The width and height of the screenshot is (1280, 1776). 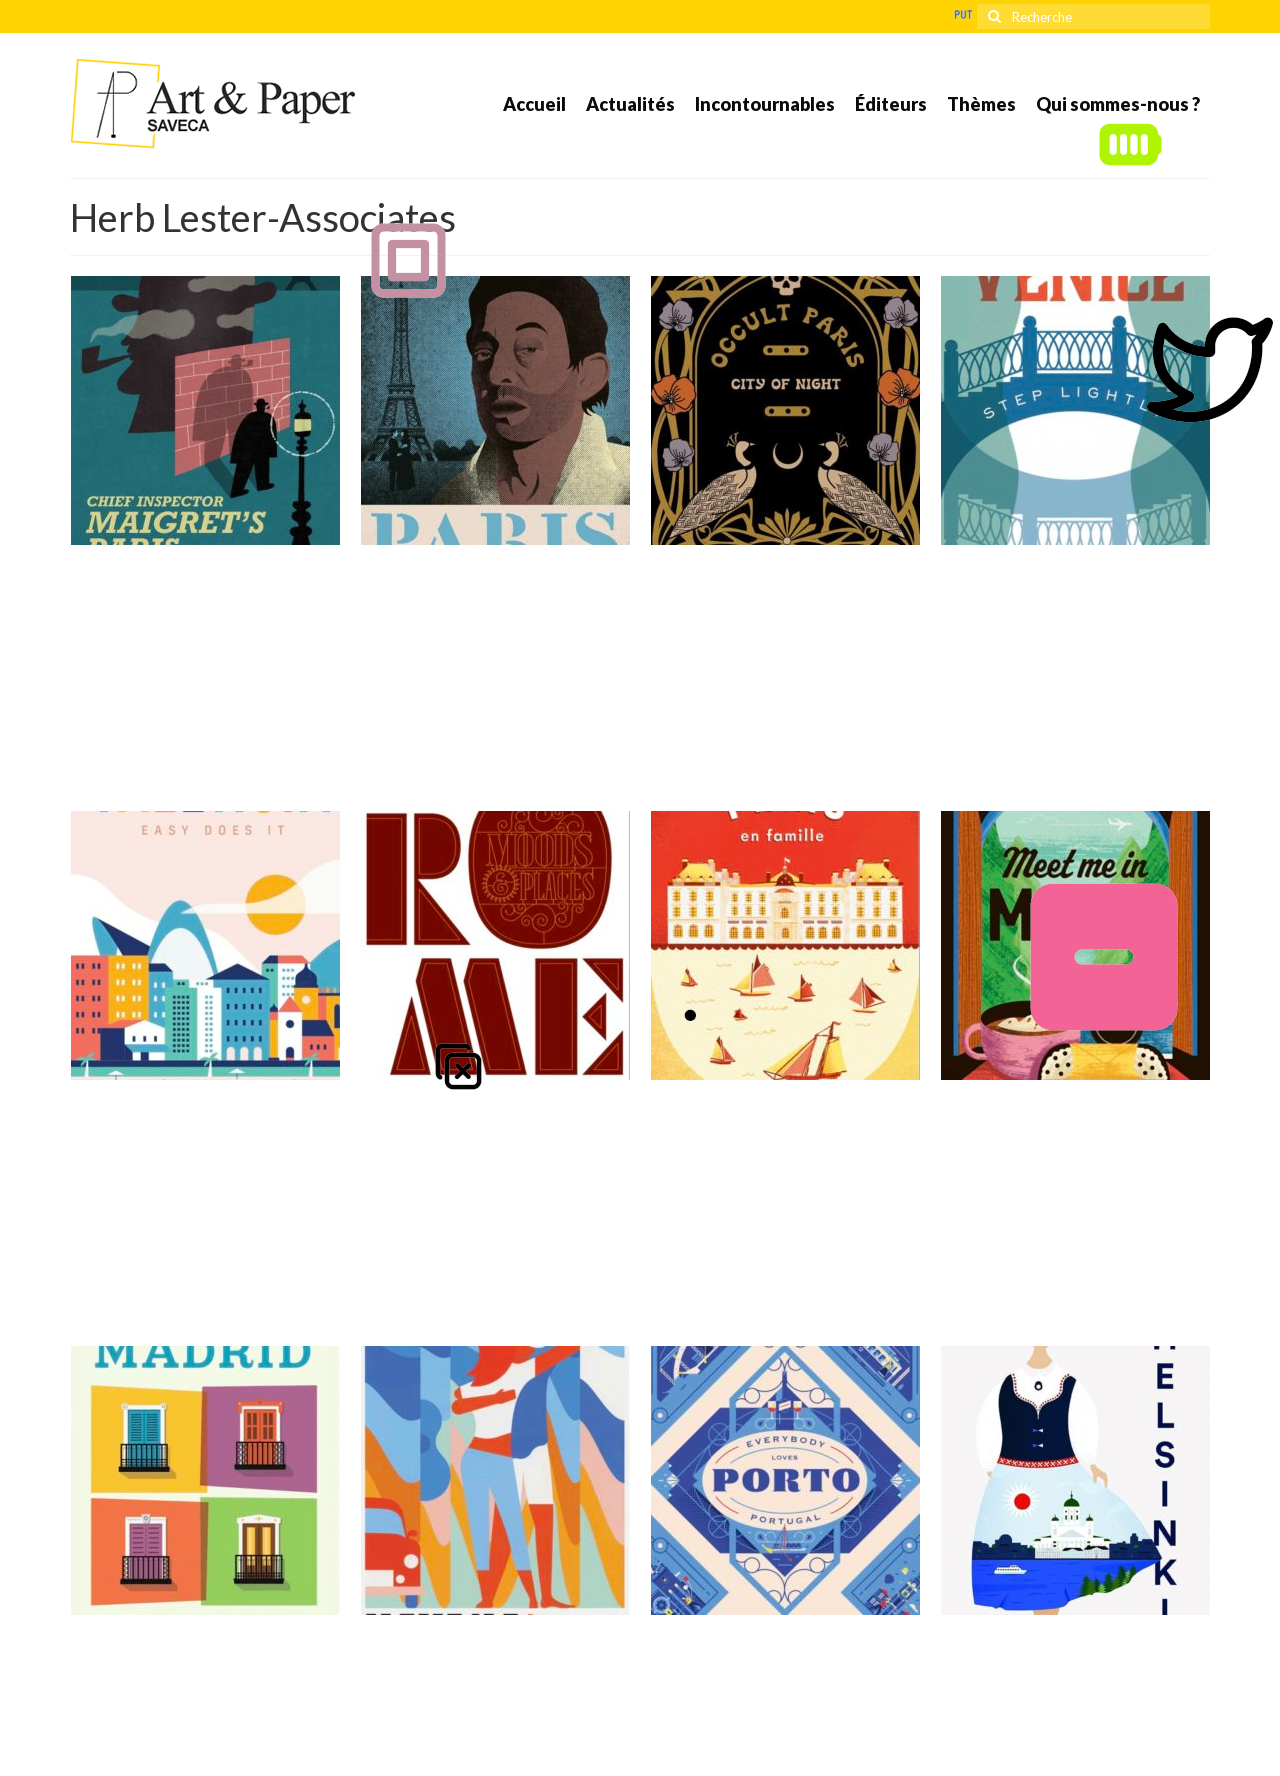 I want to click on view box model or layout properties, so click(x=408, y=260).